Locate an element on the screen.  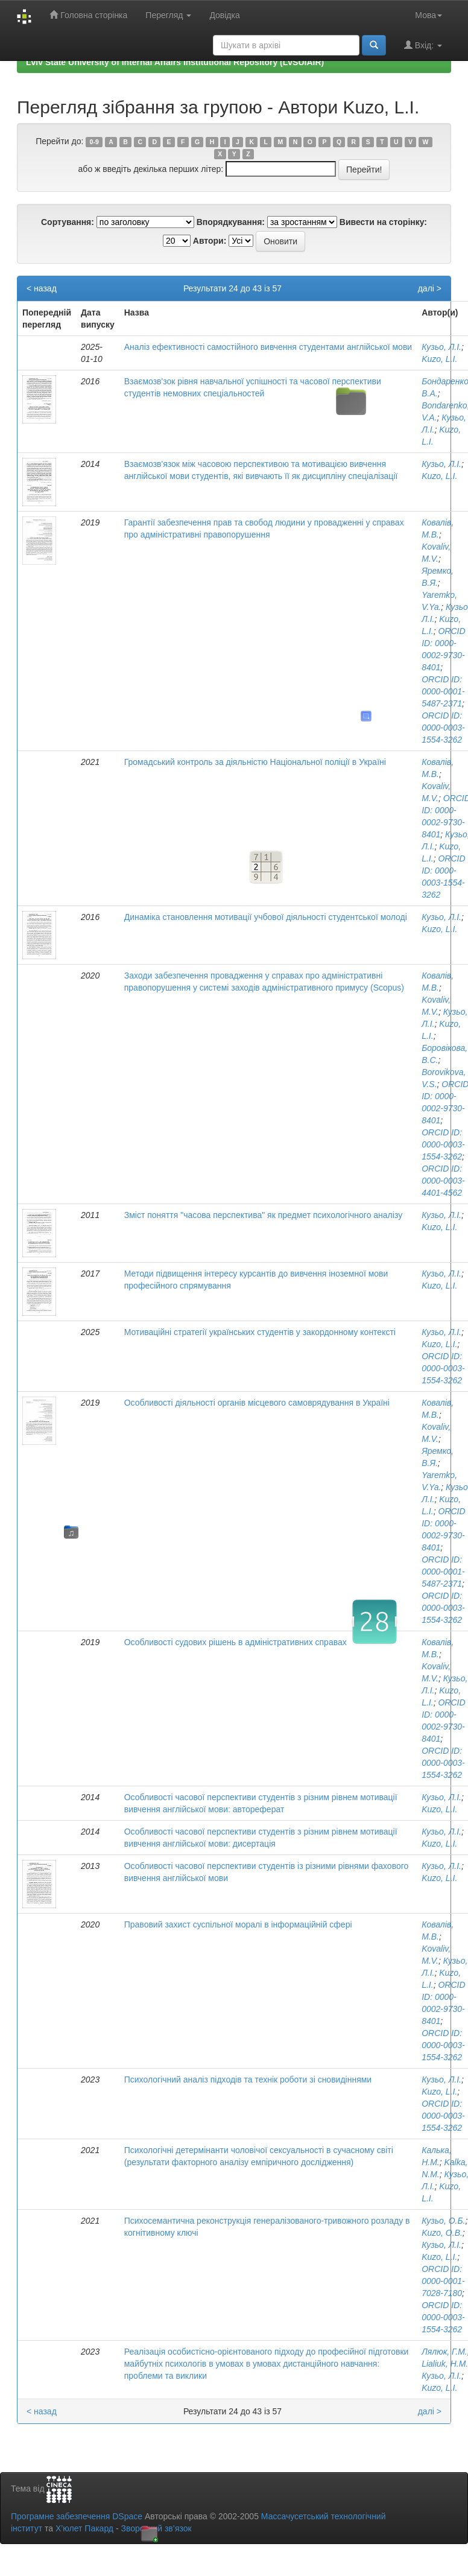
open your music folder is located at coordinates (71, 1532).